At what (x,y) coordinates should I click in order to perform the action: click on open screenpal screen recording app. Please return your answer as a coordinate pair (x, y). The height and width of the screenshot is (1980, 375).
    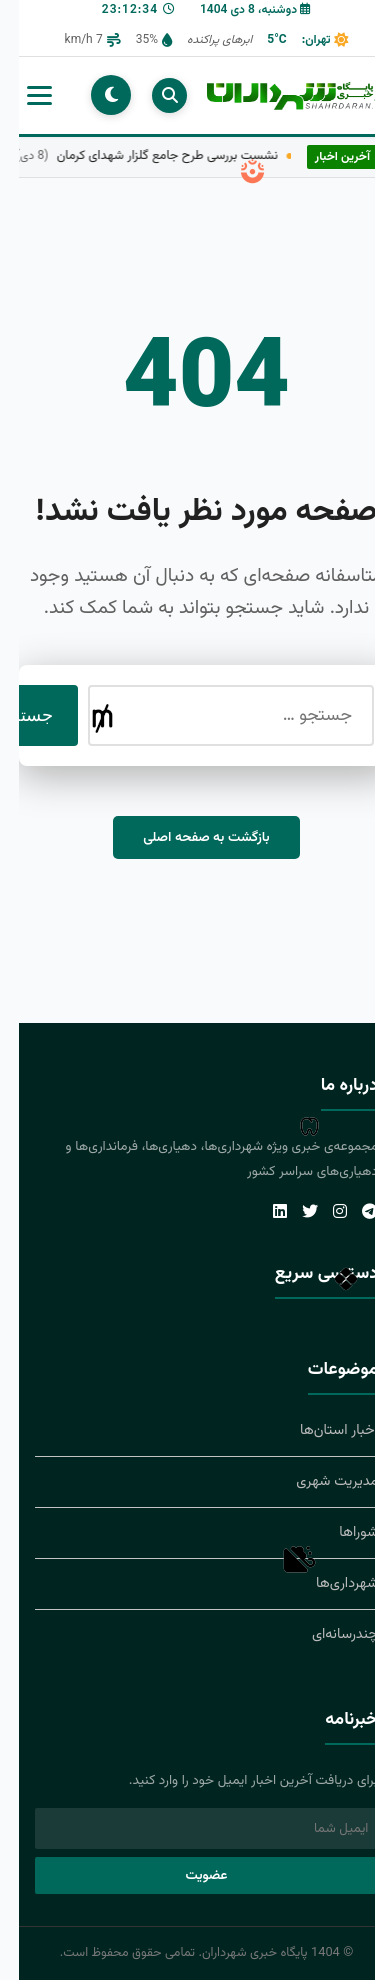
    Looking at the image, I should click on (252, 171).